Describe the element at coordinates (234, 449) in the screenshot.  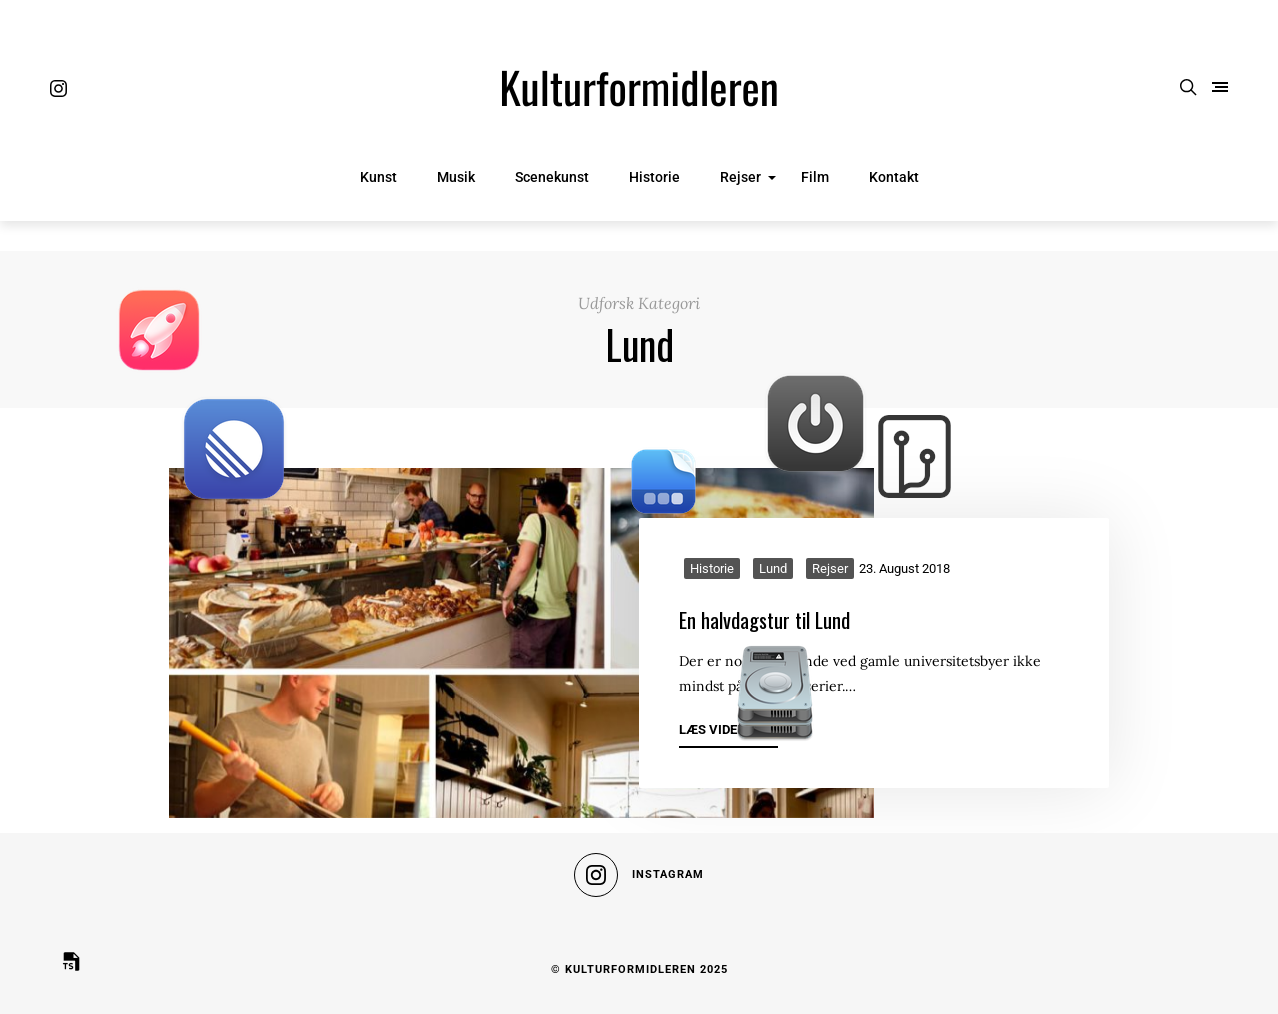
I see `open the Linear app` at that location.